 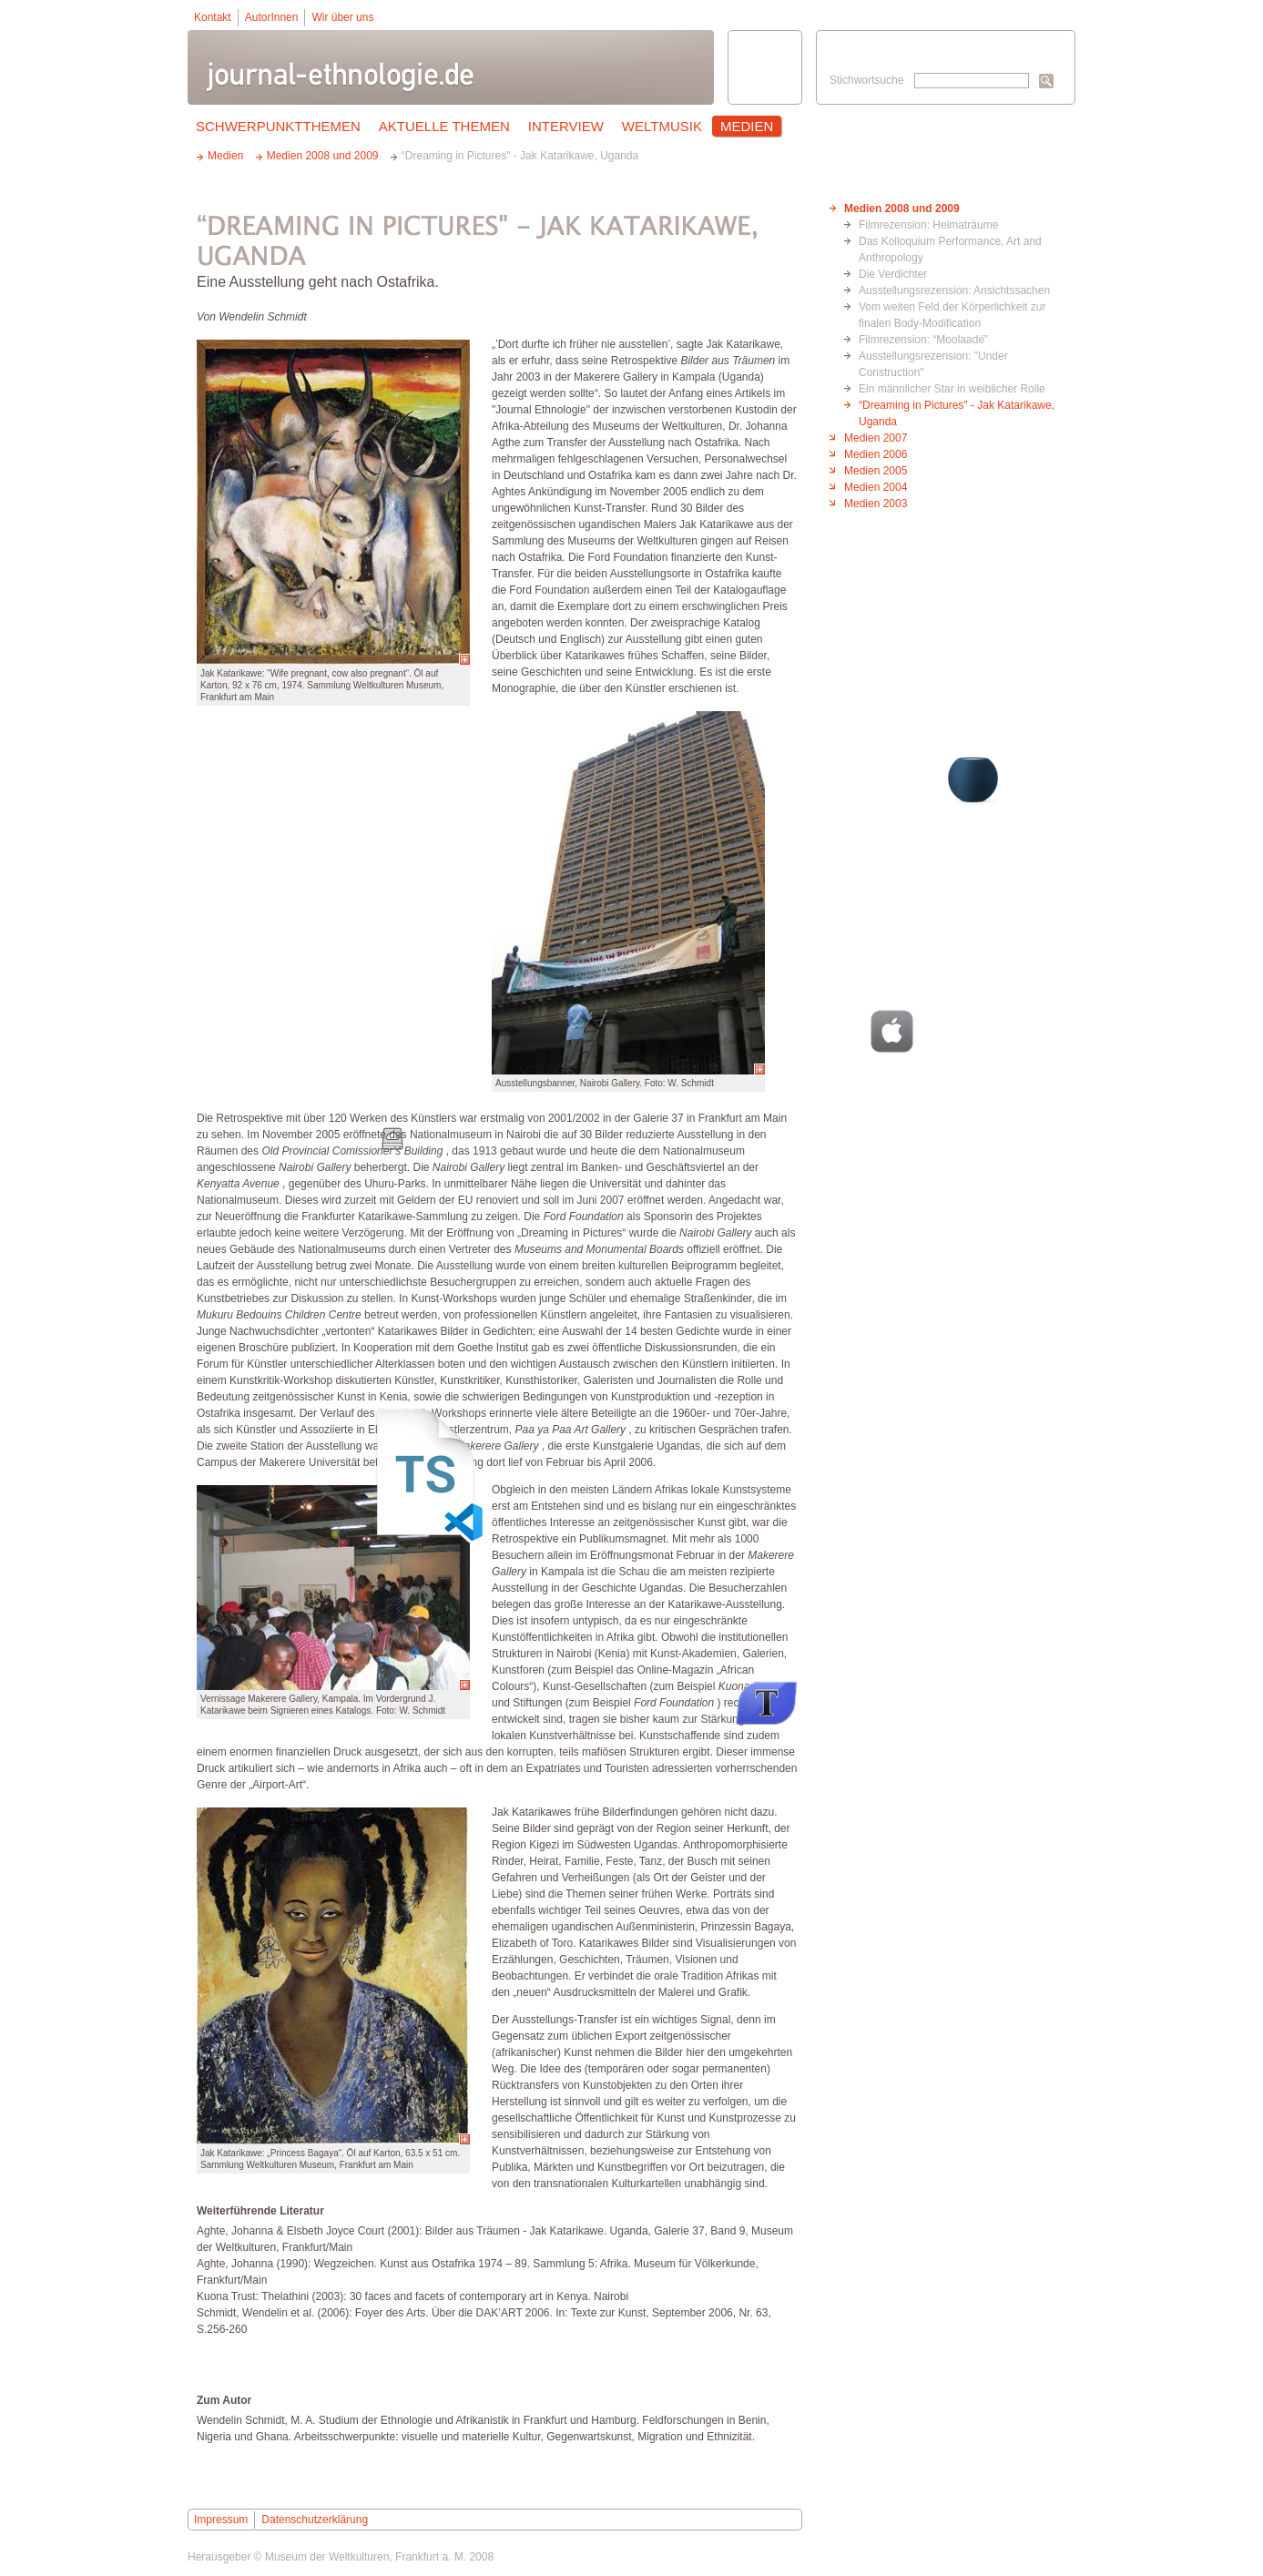 What do you see at coordinates (425, 1475) in the screenshot?
I see `typescript file associated with visual studio code` at bounding box center [425, 1475].